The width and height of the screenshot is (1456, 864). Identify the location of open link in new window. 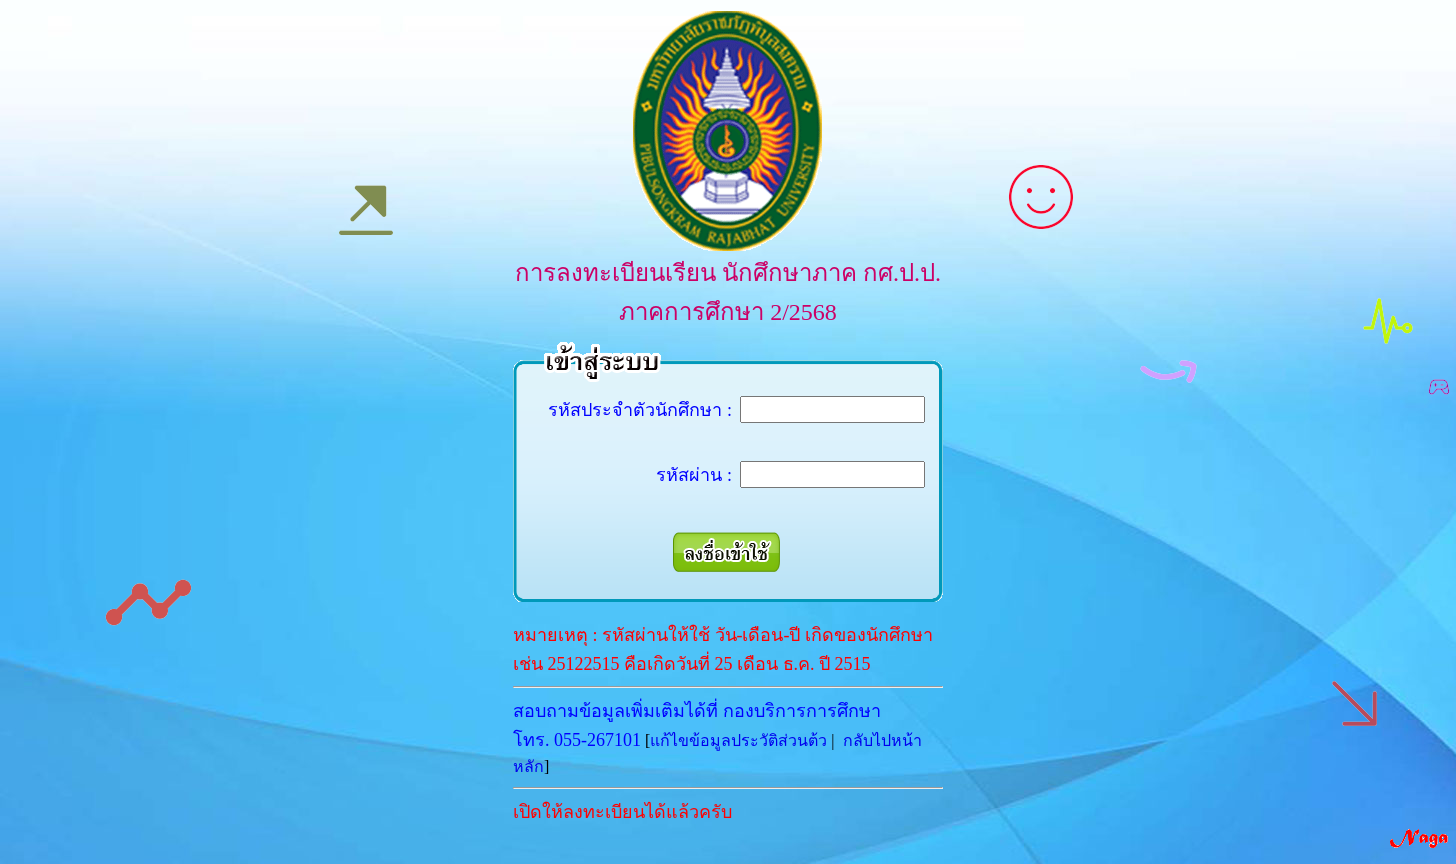
(366, 208).